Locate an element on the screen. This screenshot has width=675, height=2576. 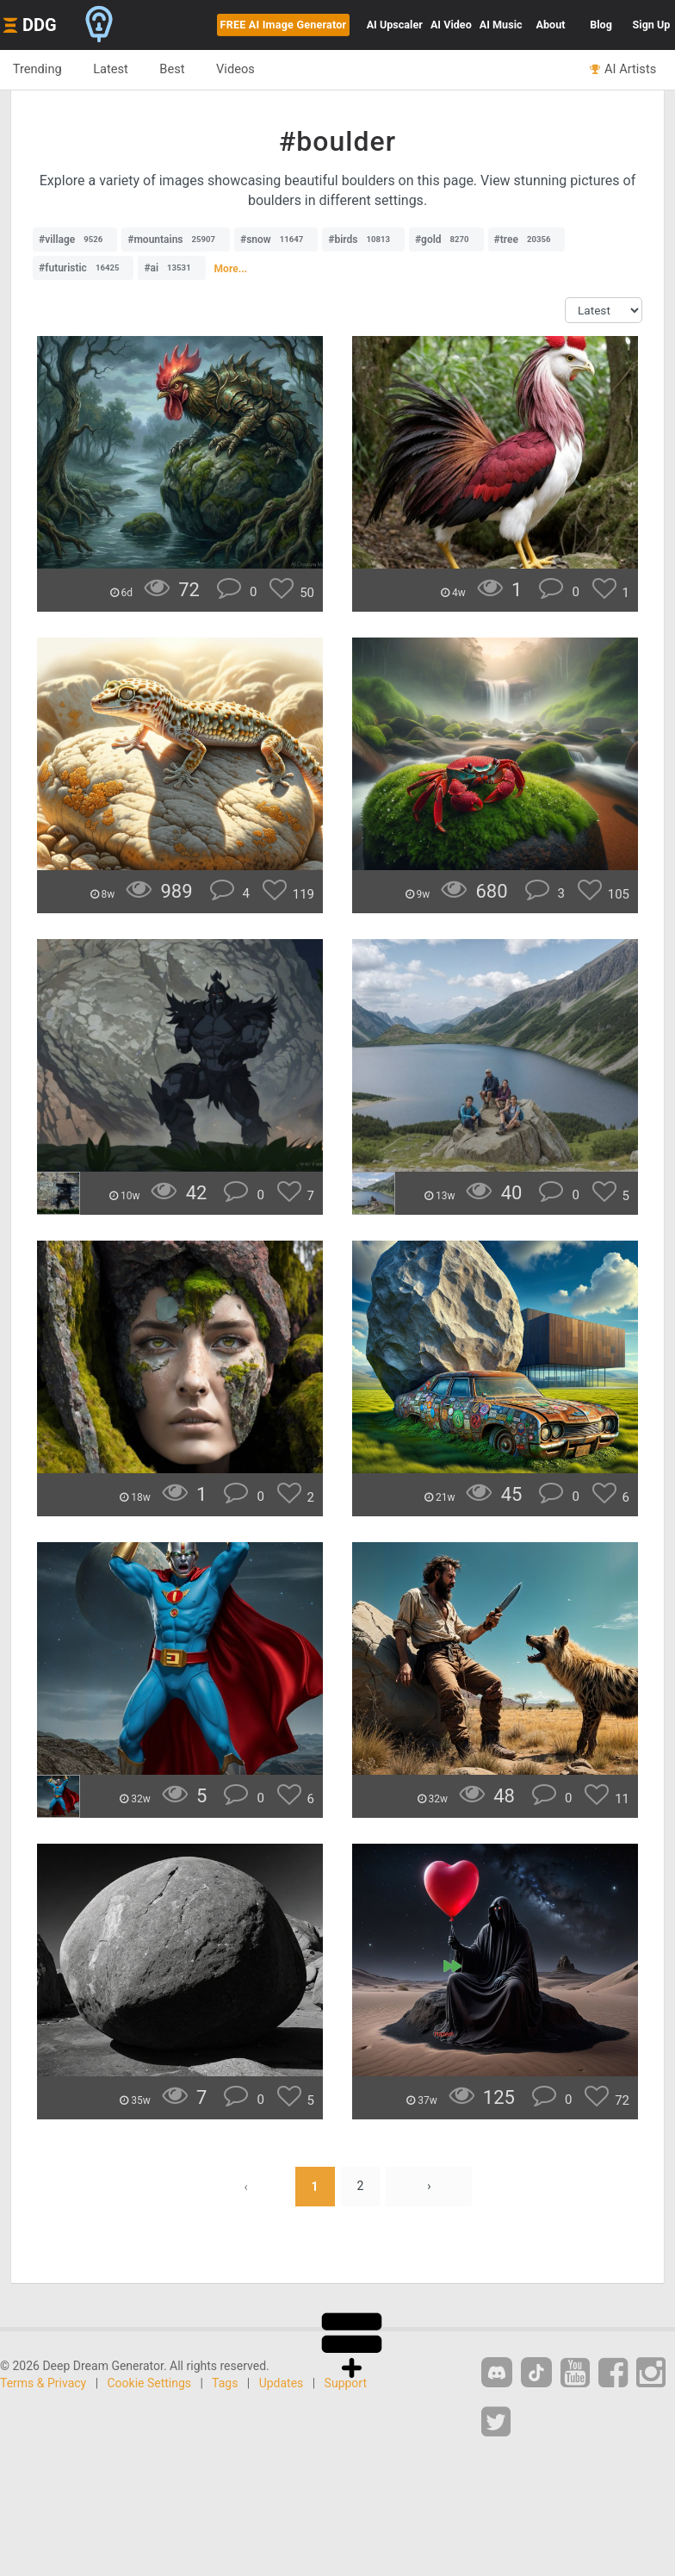
add a new row below is located at coordinates (351, 2340).